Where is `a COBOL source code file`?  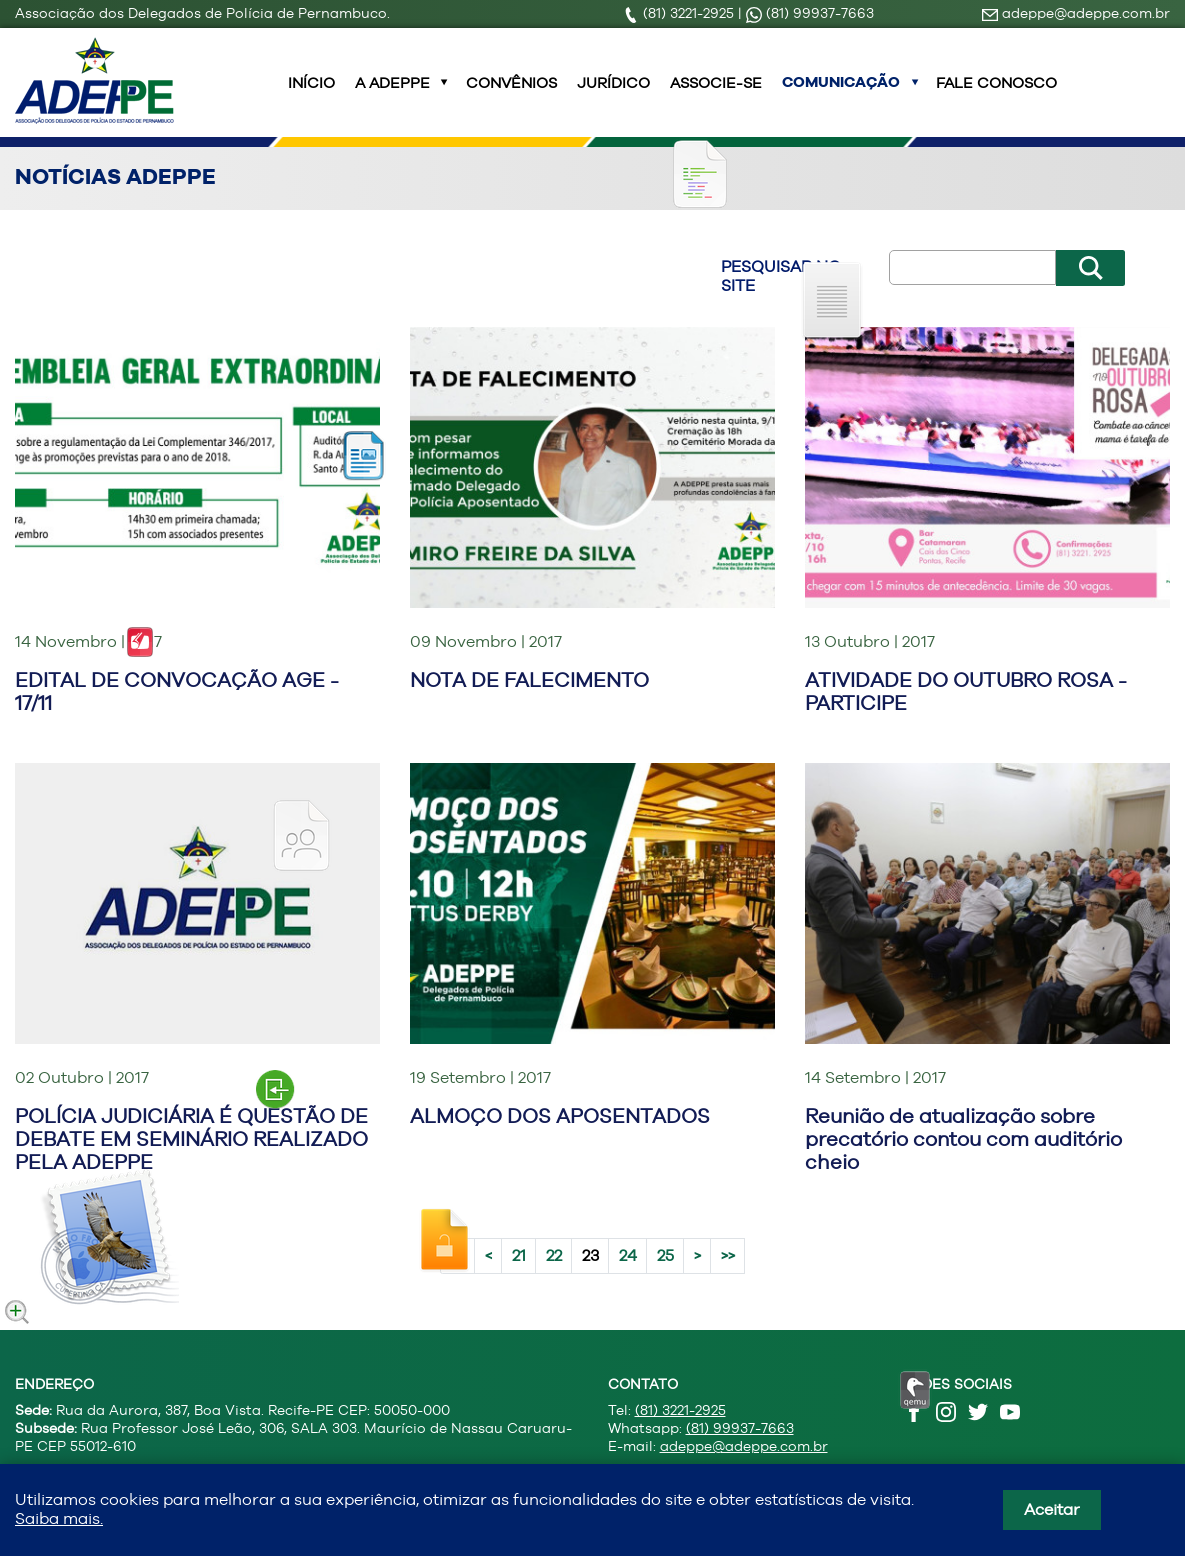
a COBOL source code file is located at coordinates (700, 174).